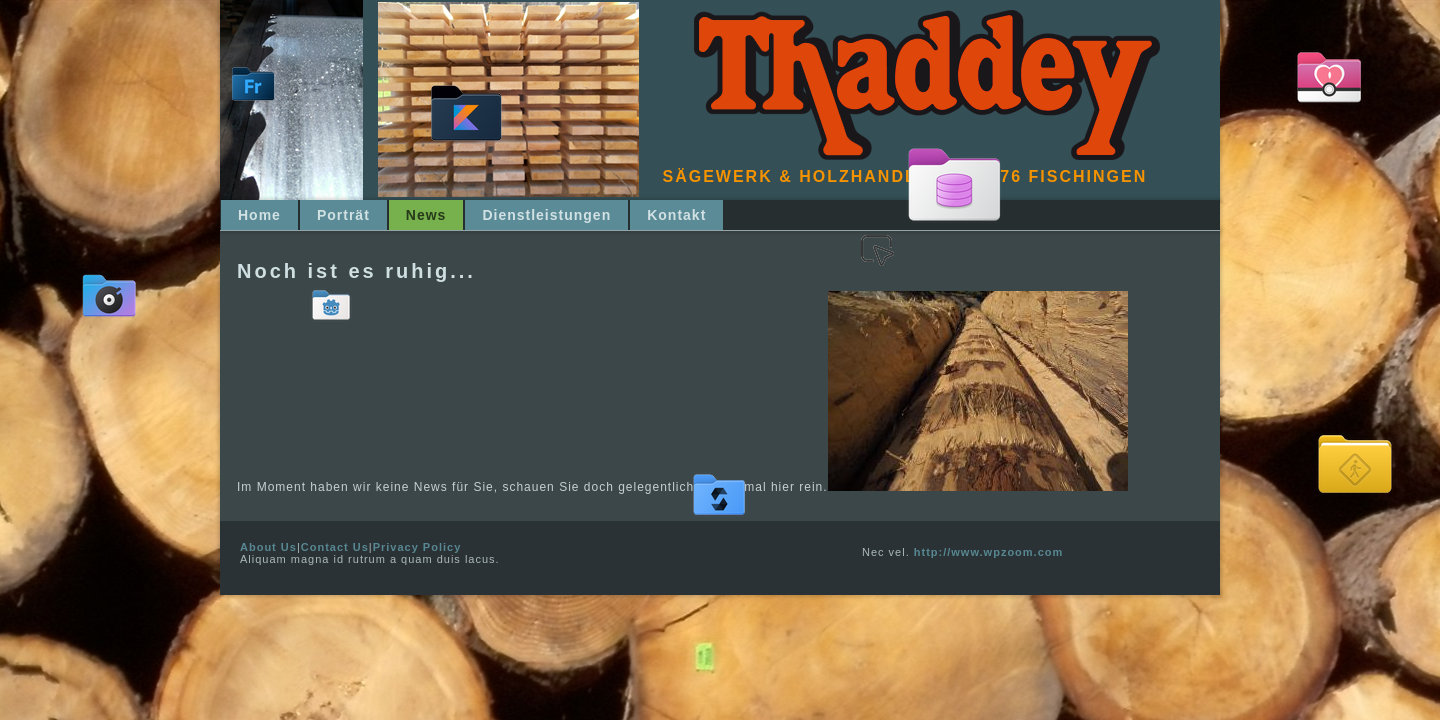  I want to click on open pokémon love ball themed folder, so click(1329, 79).